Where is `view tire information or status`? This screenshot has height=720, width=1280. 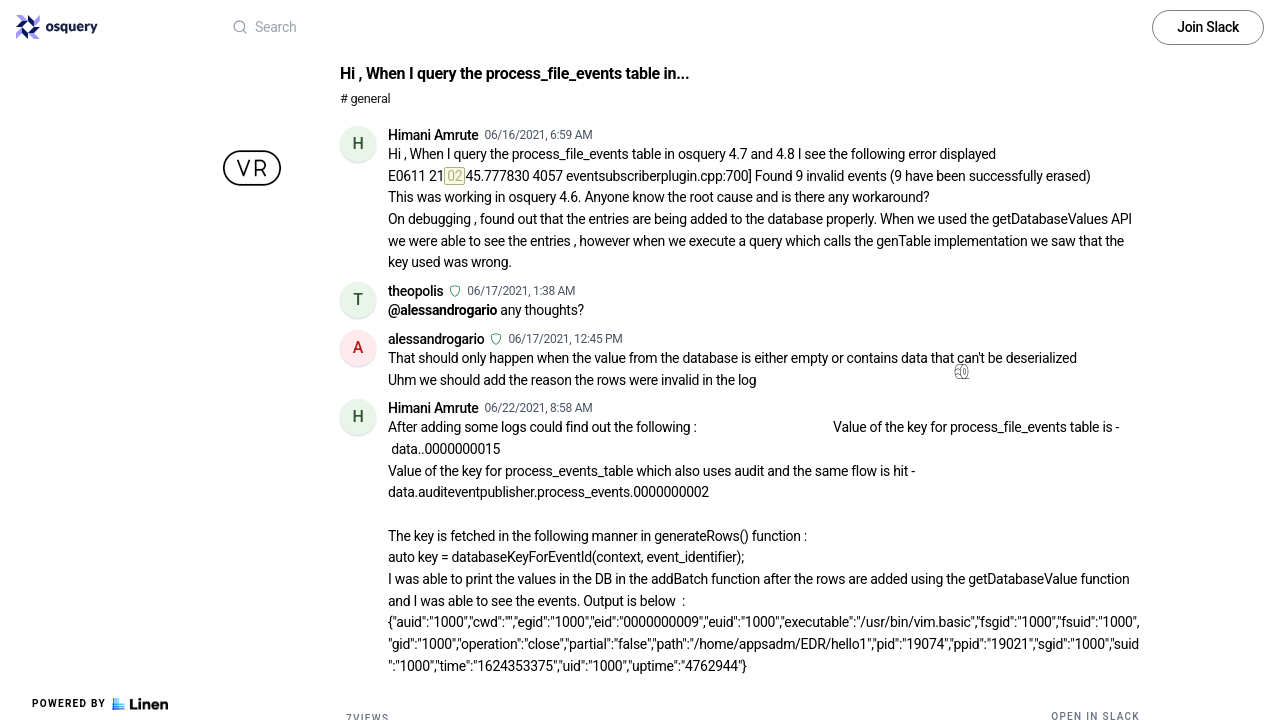 view tire information or status is located at coordinates (961, 371).